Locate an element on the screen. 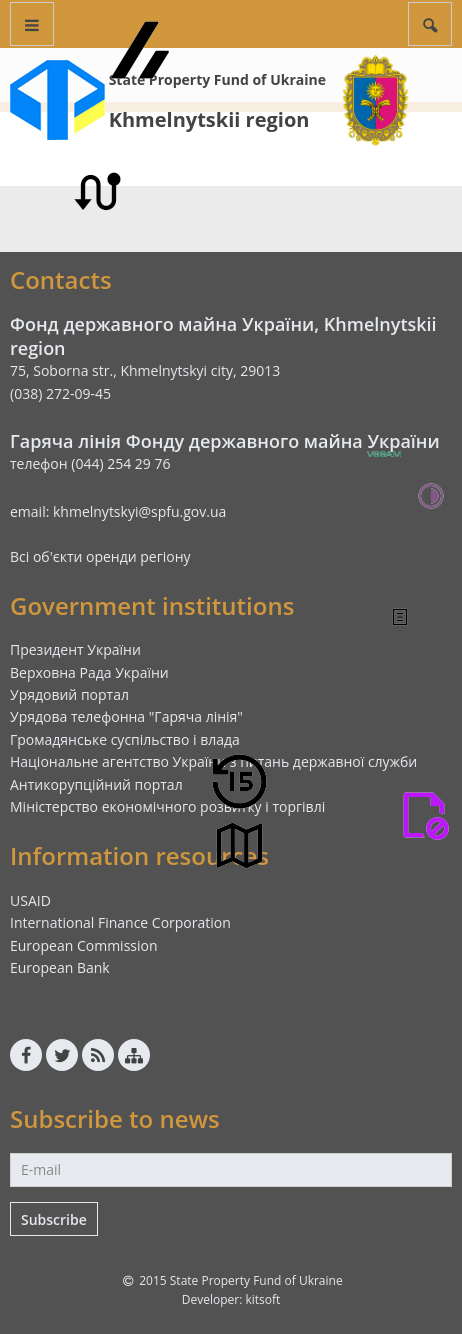 This screenshot has width=462, height=1334. adjust display contrast settings is located at coordinates (431, 496).